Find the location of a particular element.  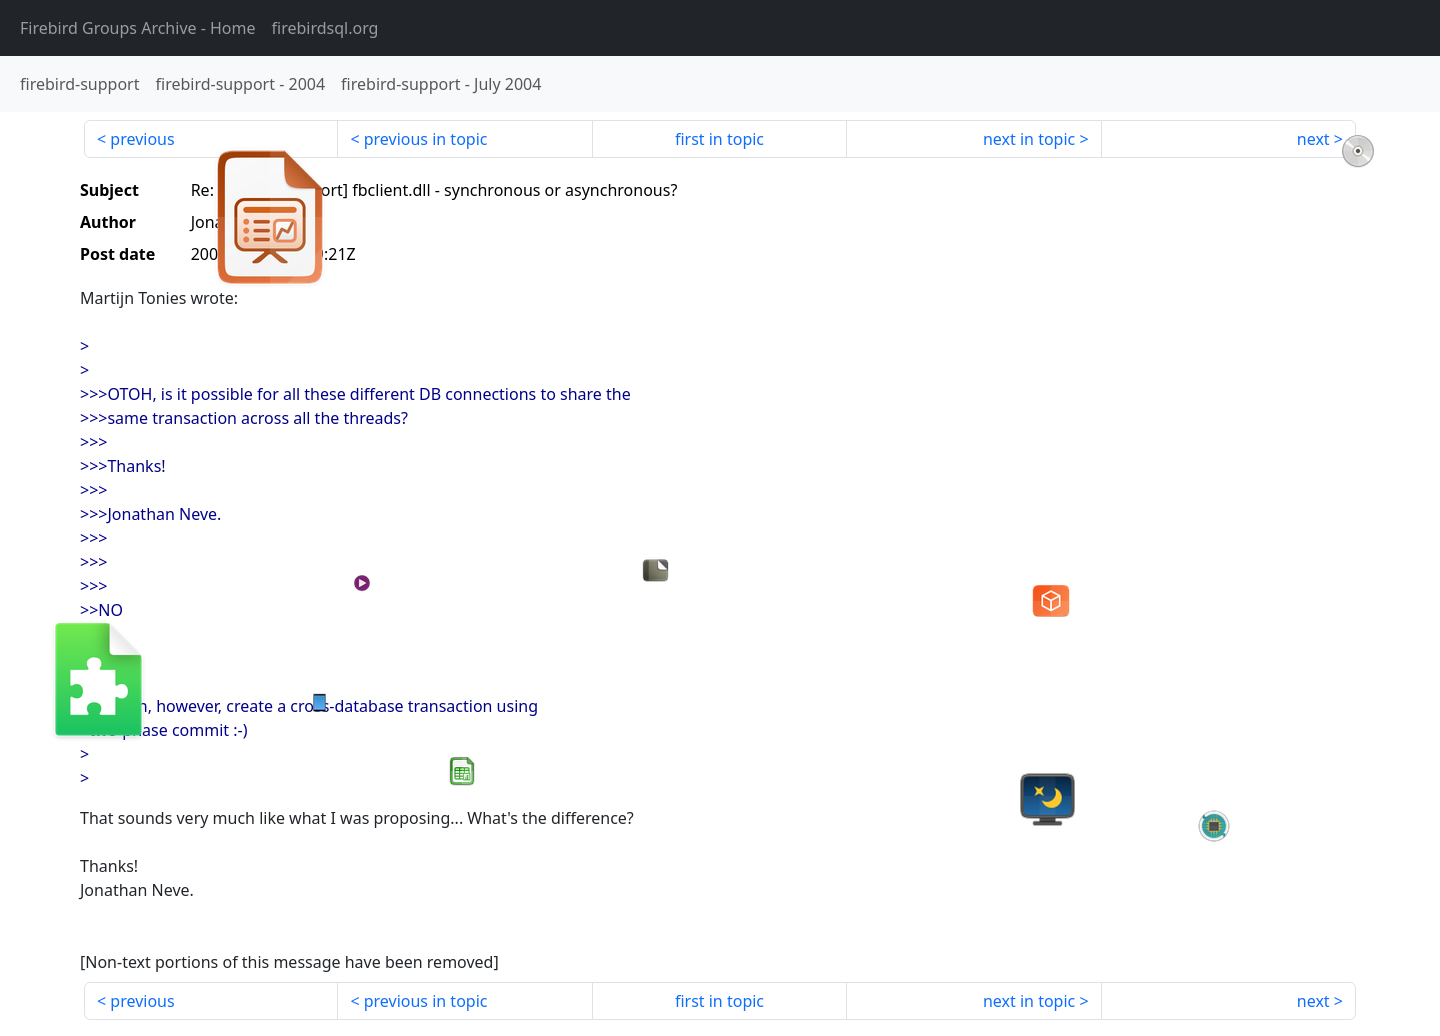

open a presentation file is located at coordinates (270, 217).